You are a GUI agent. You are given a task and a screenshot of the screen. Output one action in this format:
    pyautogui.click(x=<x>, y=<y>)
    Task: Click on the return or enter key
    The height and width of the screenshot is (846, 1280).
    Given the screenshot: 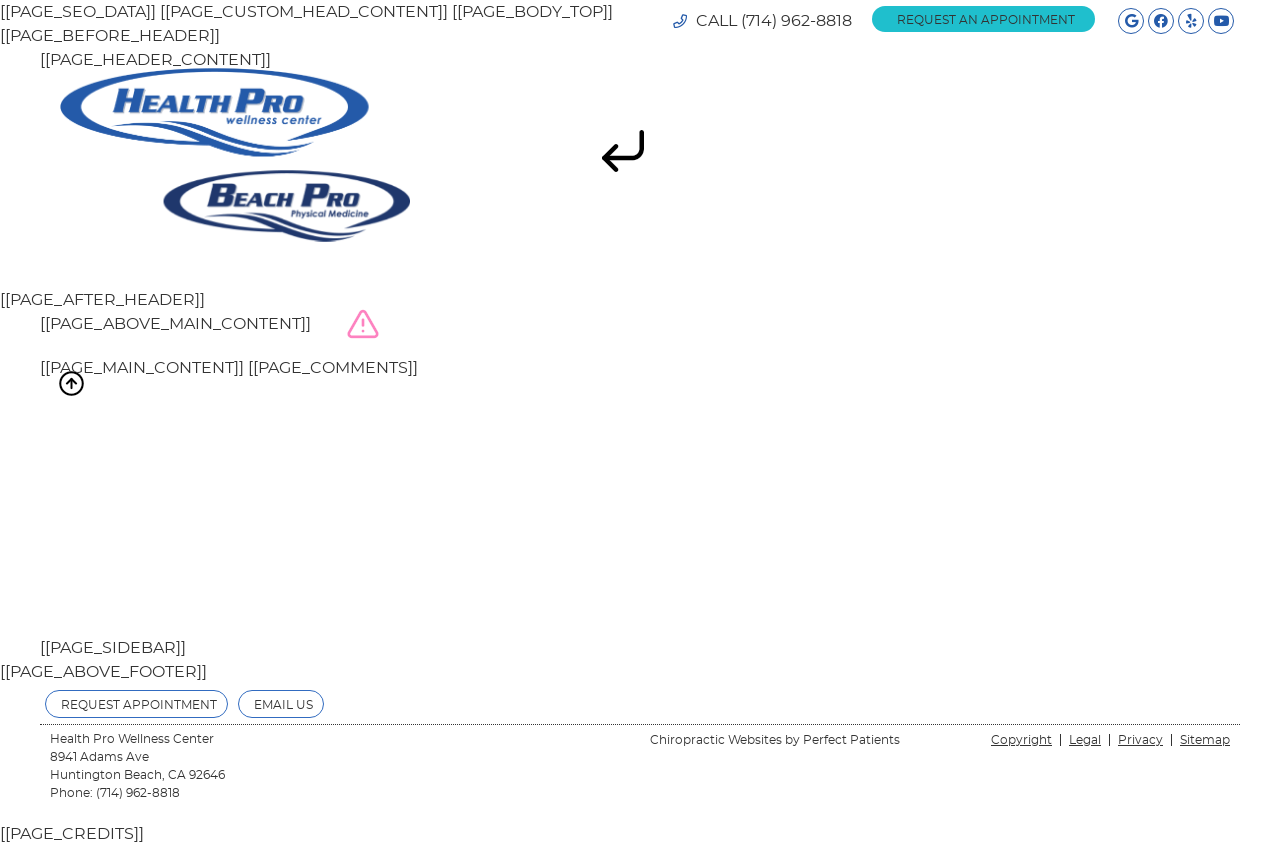 What is the action you would take?
    pyautogui.click(x=623, y=151)
    